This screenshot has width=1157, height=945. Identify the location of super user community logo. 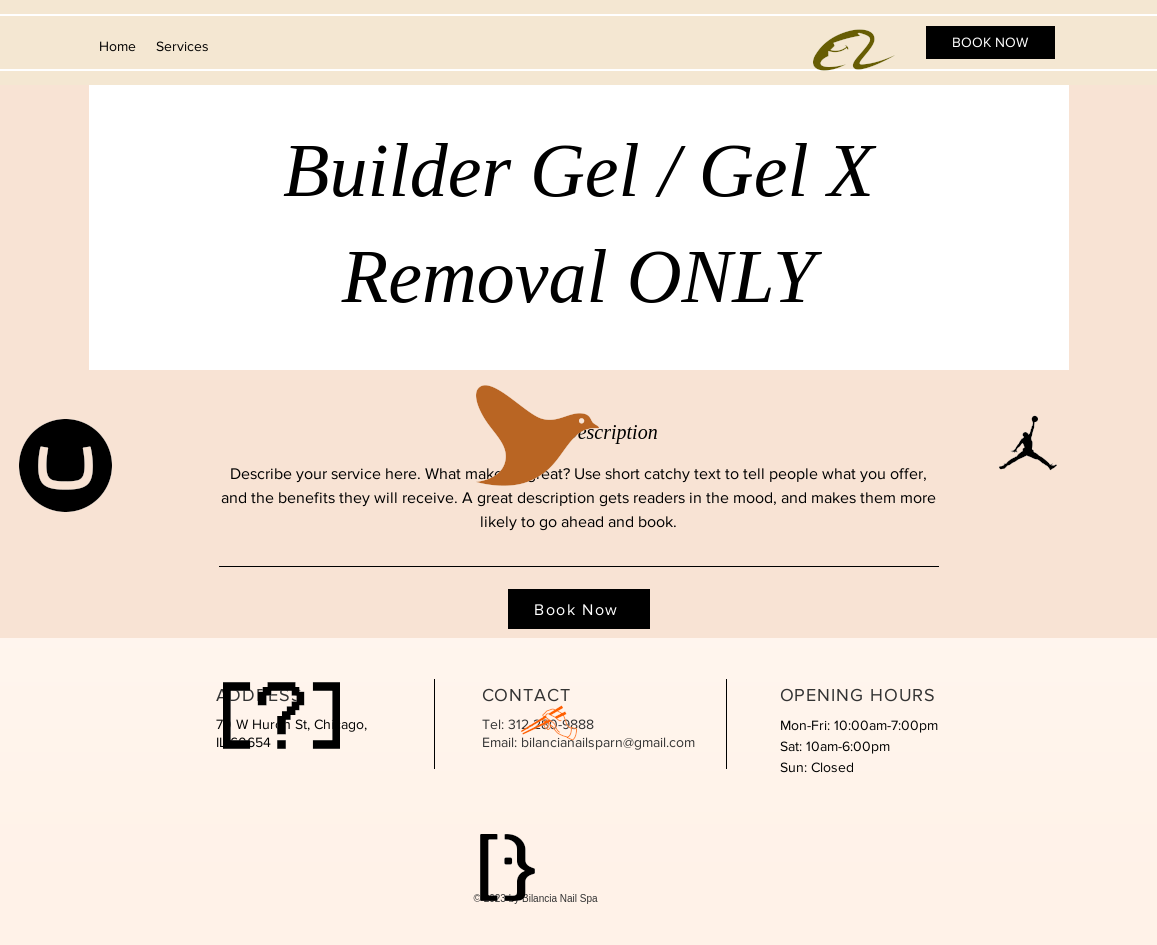
(507, 867).